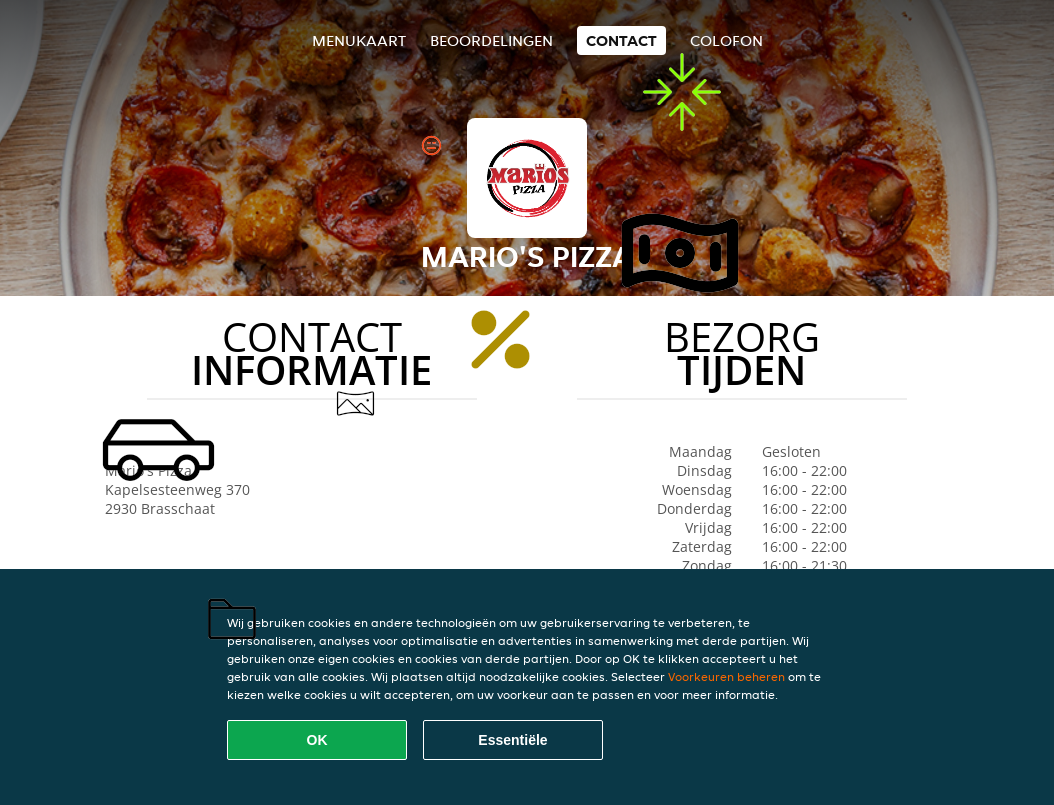 This screenshot has width=1054, height=805. I want to click on open folder to view files, so click(232, 619).